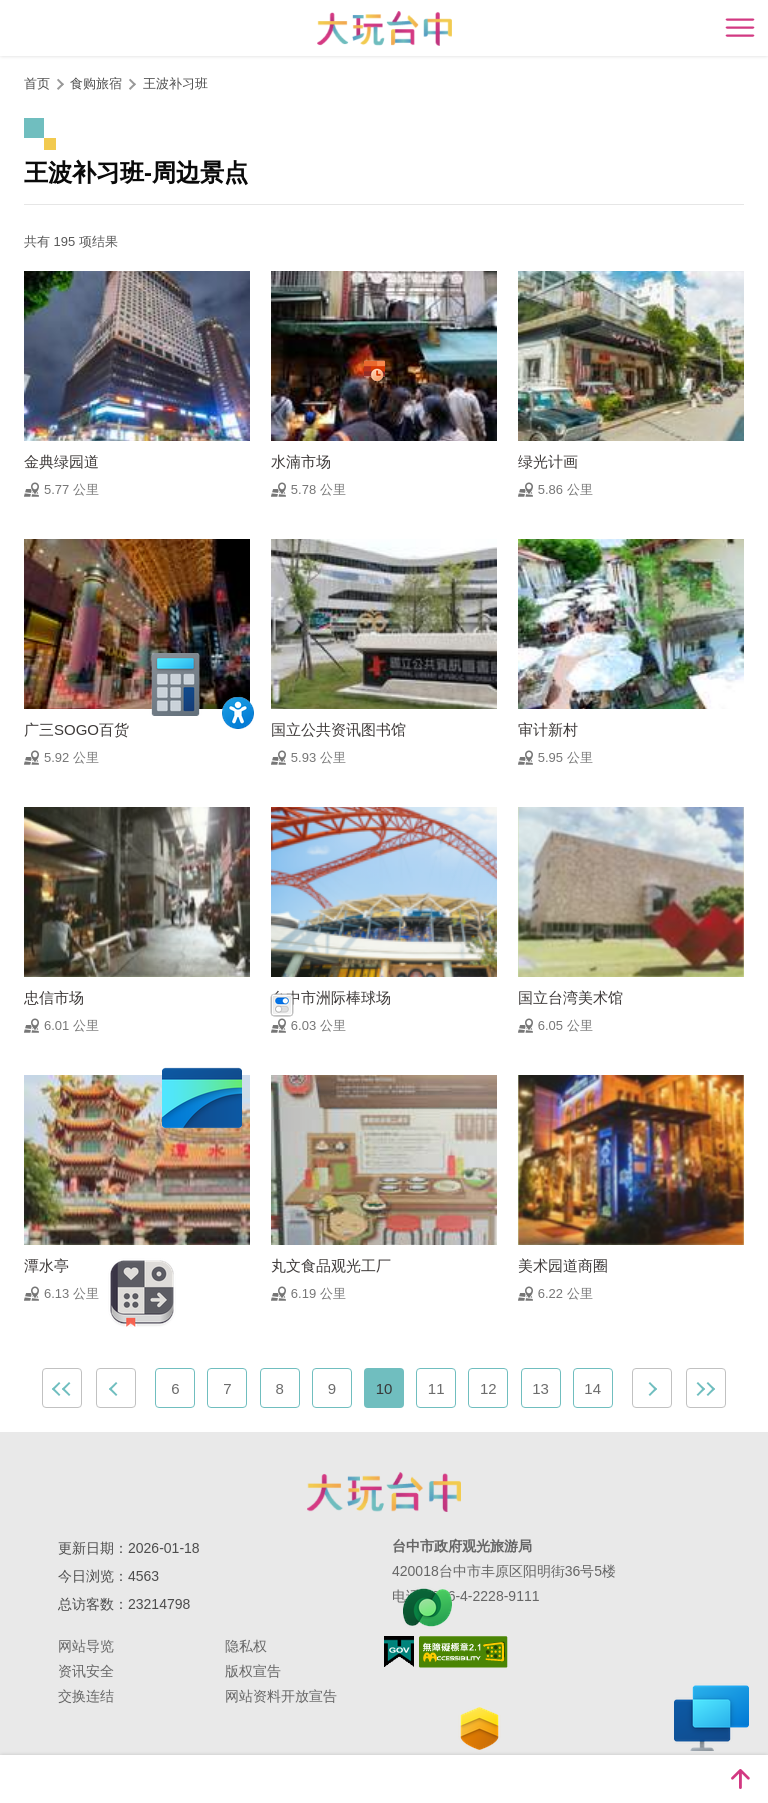 The height and width of the screenshot is (1803, 768). I want to click on open windows security or protection settings, so click(479, 1728).